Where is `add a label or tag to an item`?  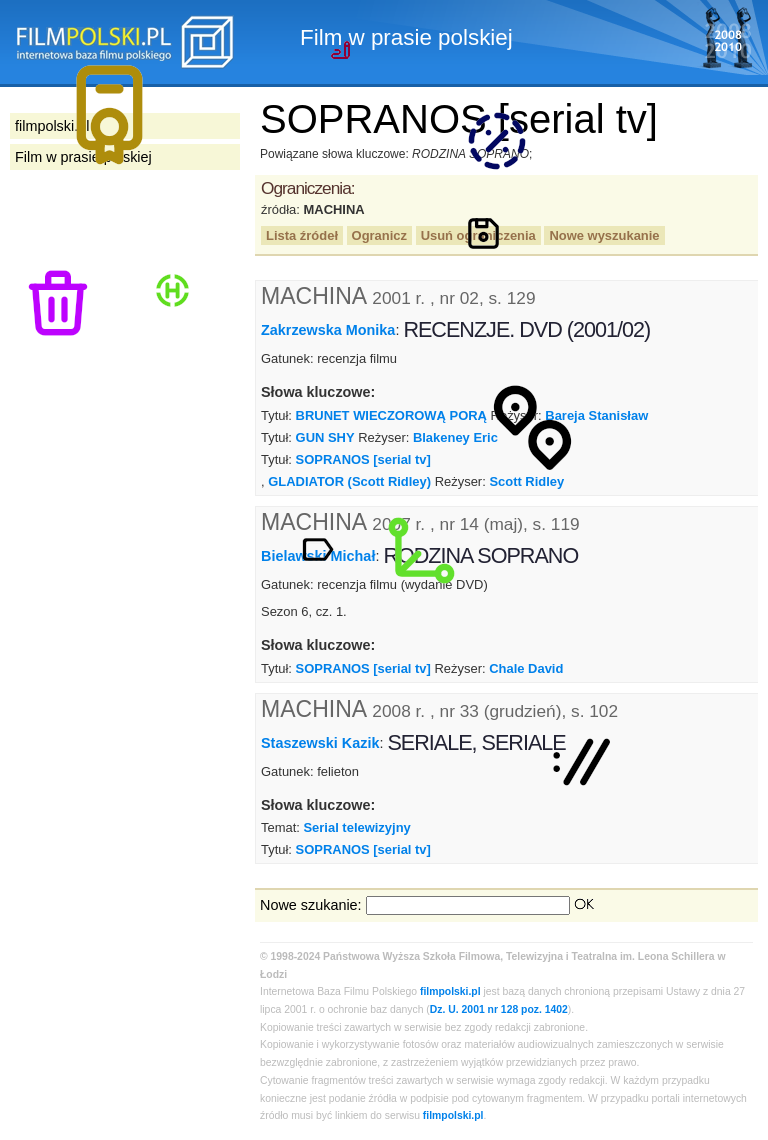 add a label or tag to an item is located at coordinates (317, 549).